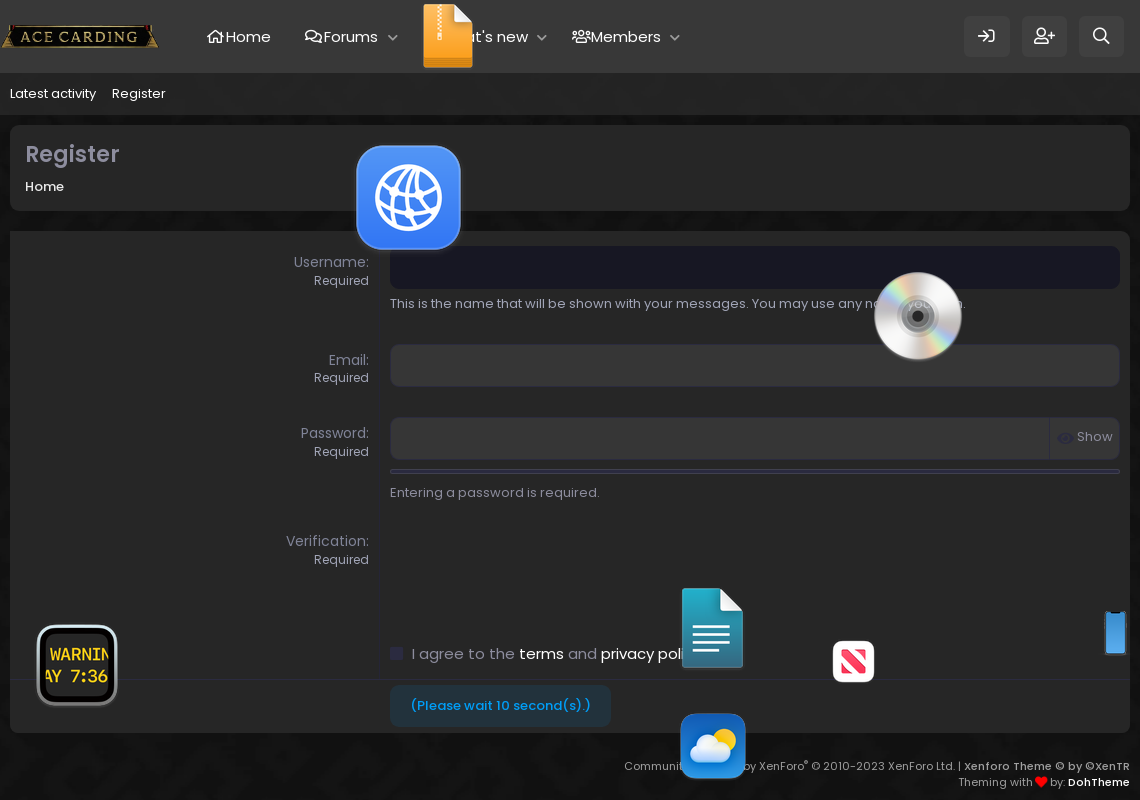 This screenshot has width=1140, height=800. I want to click on open the console app to view system logs, so click(77, 665).